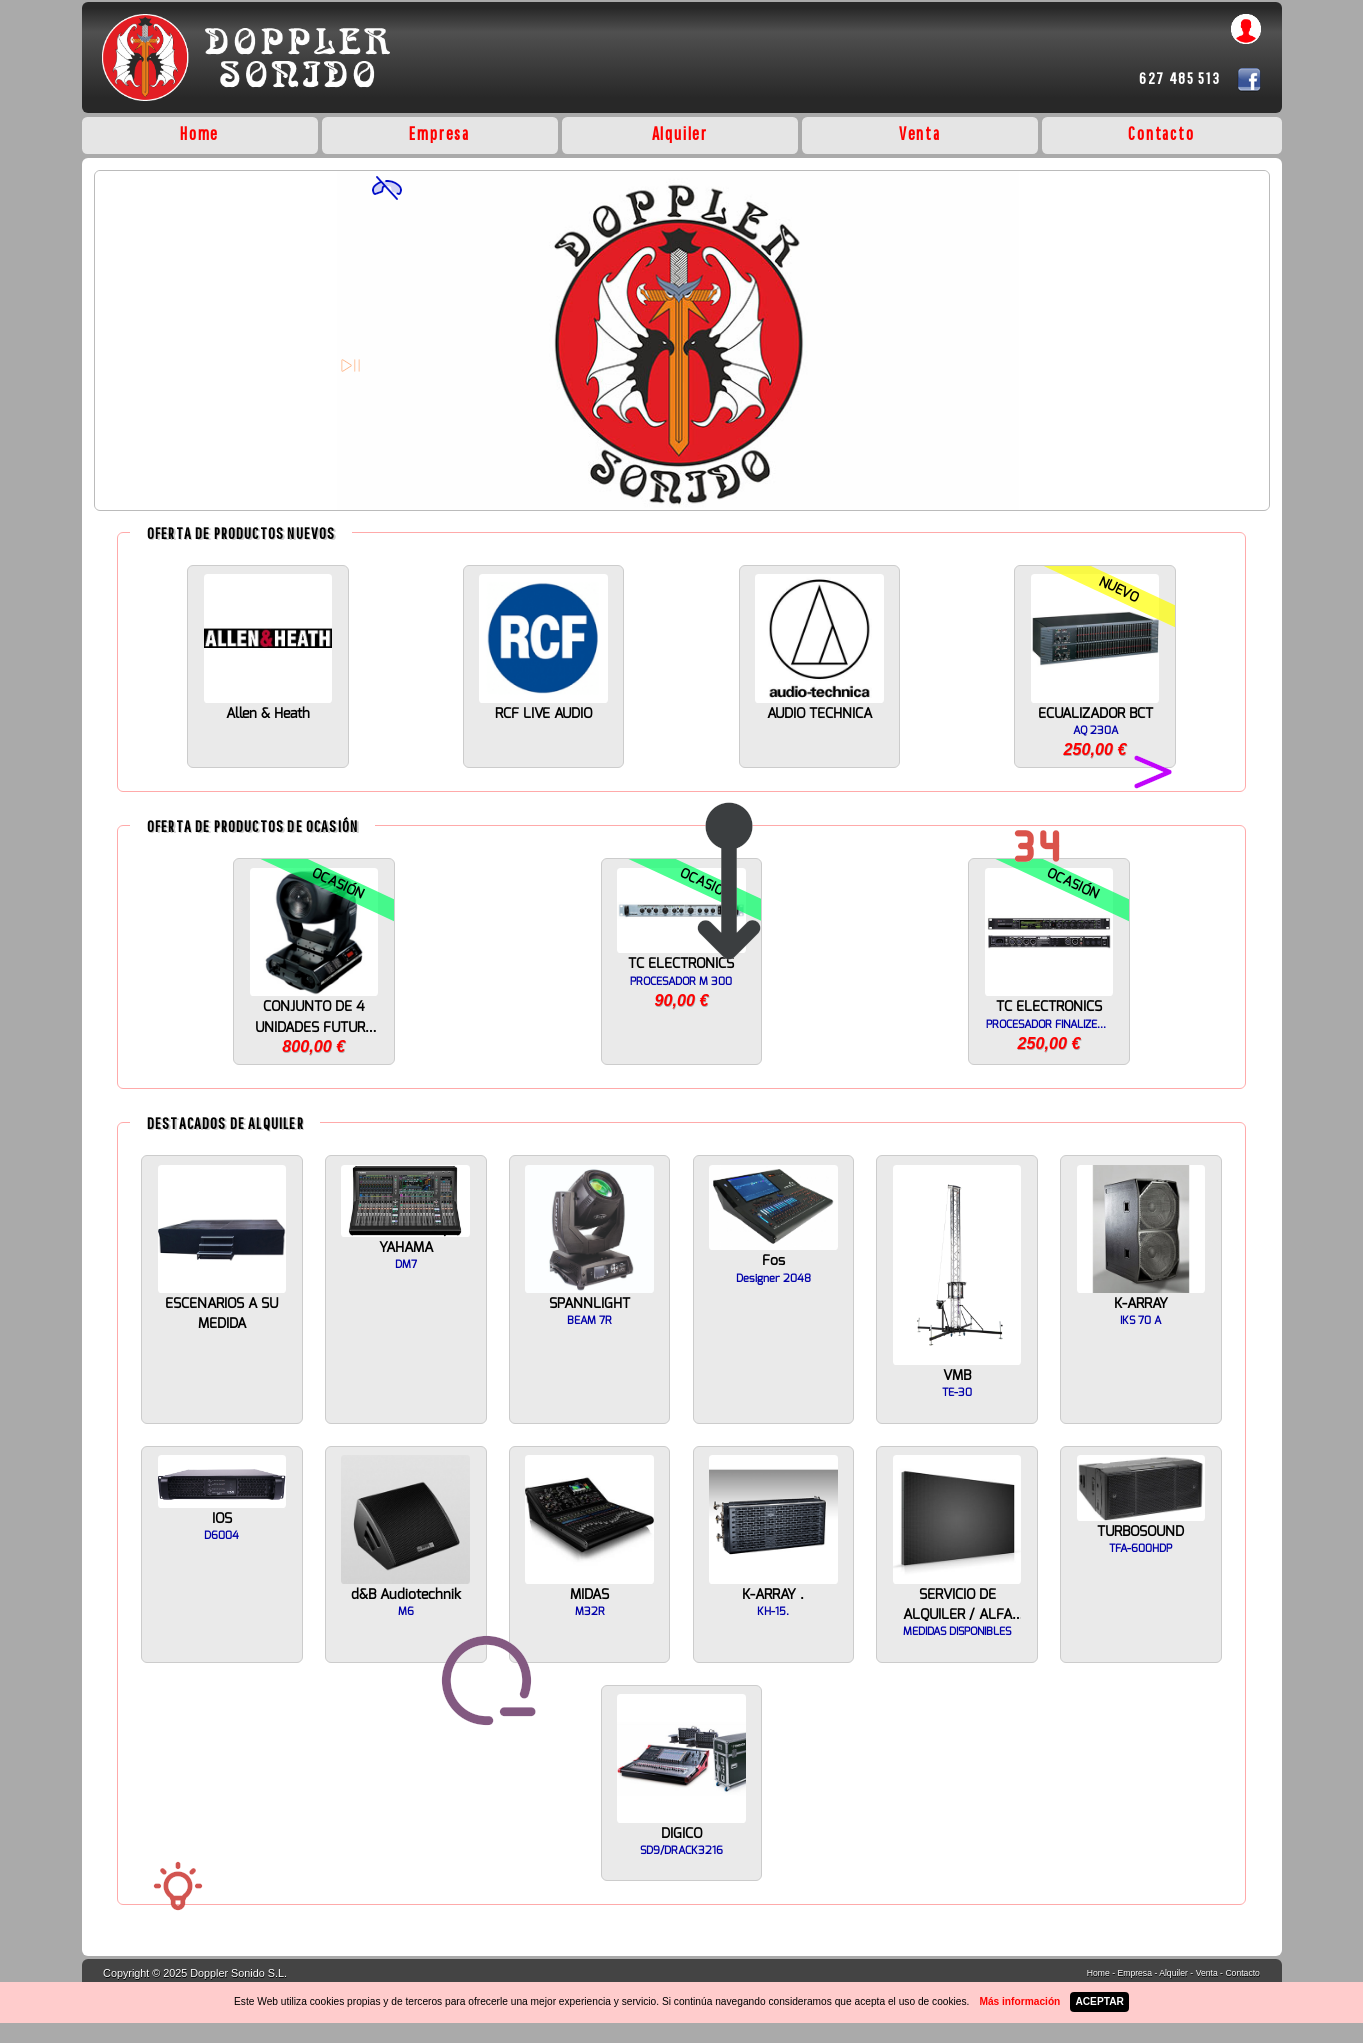 Image resolution: width=1363 pixels, height=2043 pixels. What do you see at coordinates (178, 1886) in the screenshot?
I see `view tips or suggestions` at bounding box center [178, 1886].